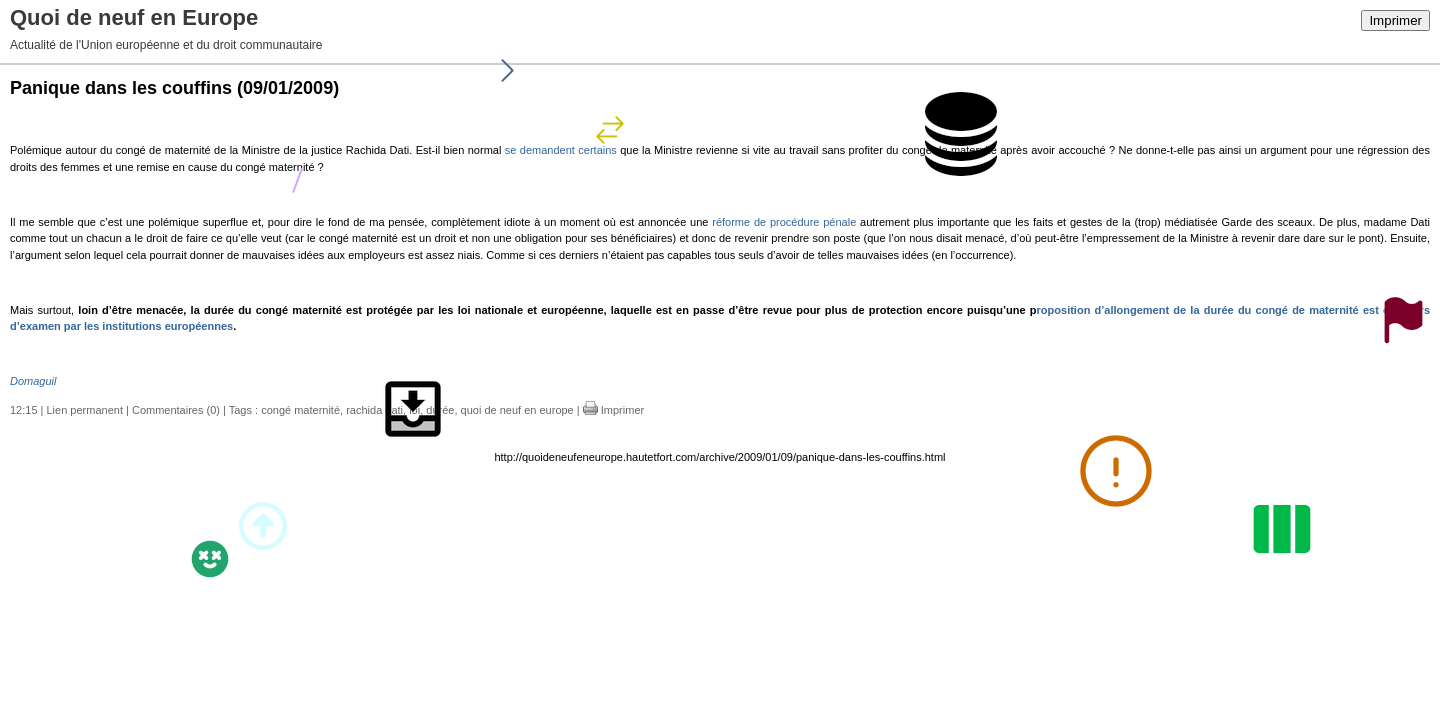 This screenshot has width=1440, height=720. Describe the element at coordinates (1403, 319) in the screenshot. I see `flag or mark an item for follow-up` at that location.